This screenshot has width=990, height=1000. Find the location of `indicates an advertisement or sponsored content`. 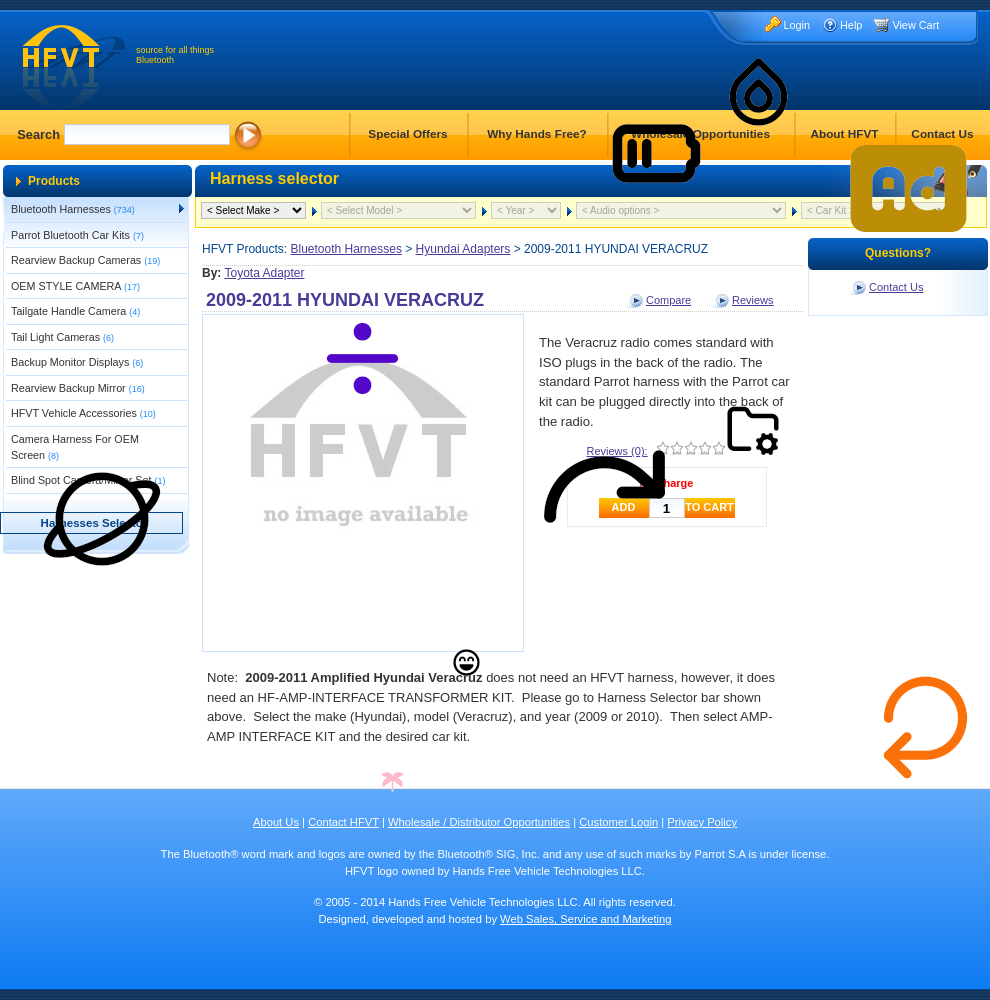

indicates an advertisement or sponsored content is located at coordinates (908, 188).